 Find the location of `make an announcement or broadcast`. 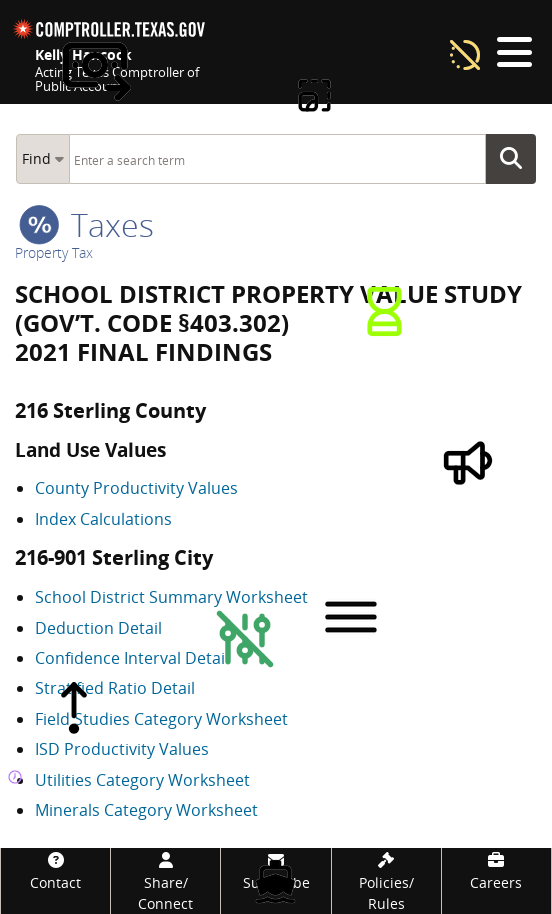

make an announcement or broadcast is located at coordinates (468, 463).